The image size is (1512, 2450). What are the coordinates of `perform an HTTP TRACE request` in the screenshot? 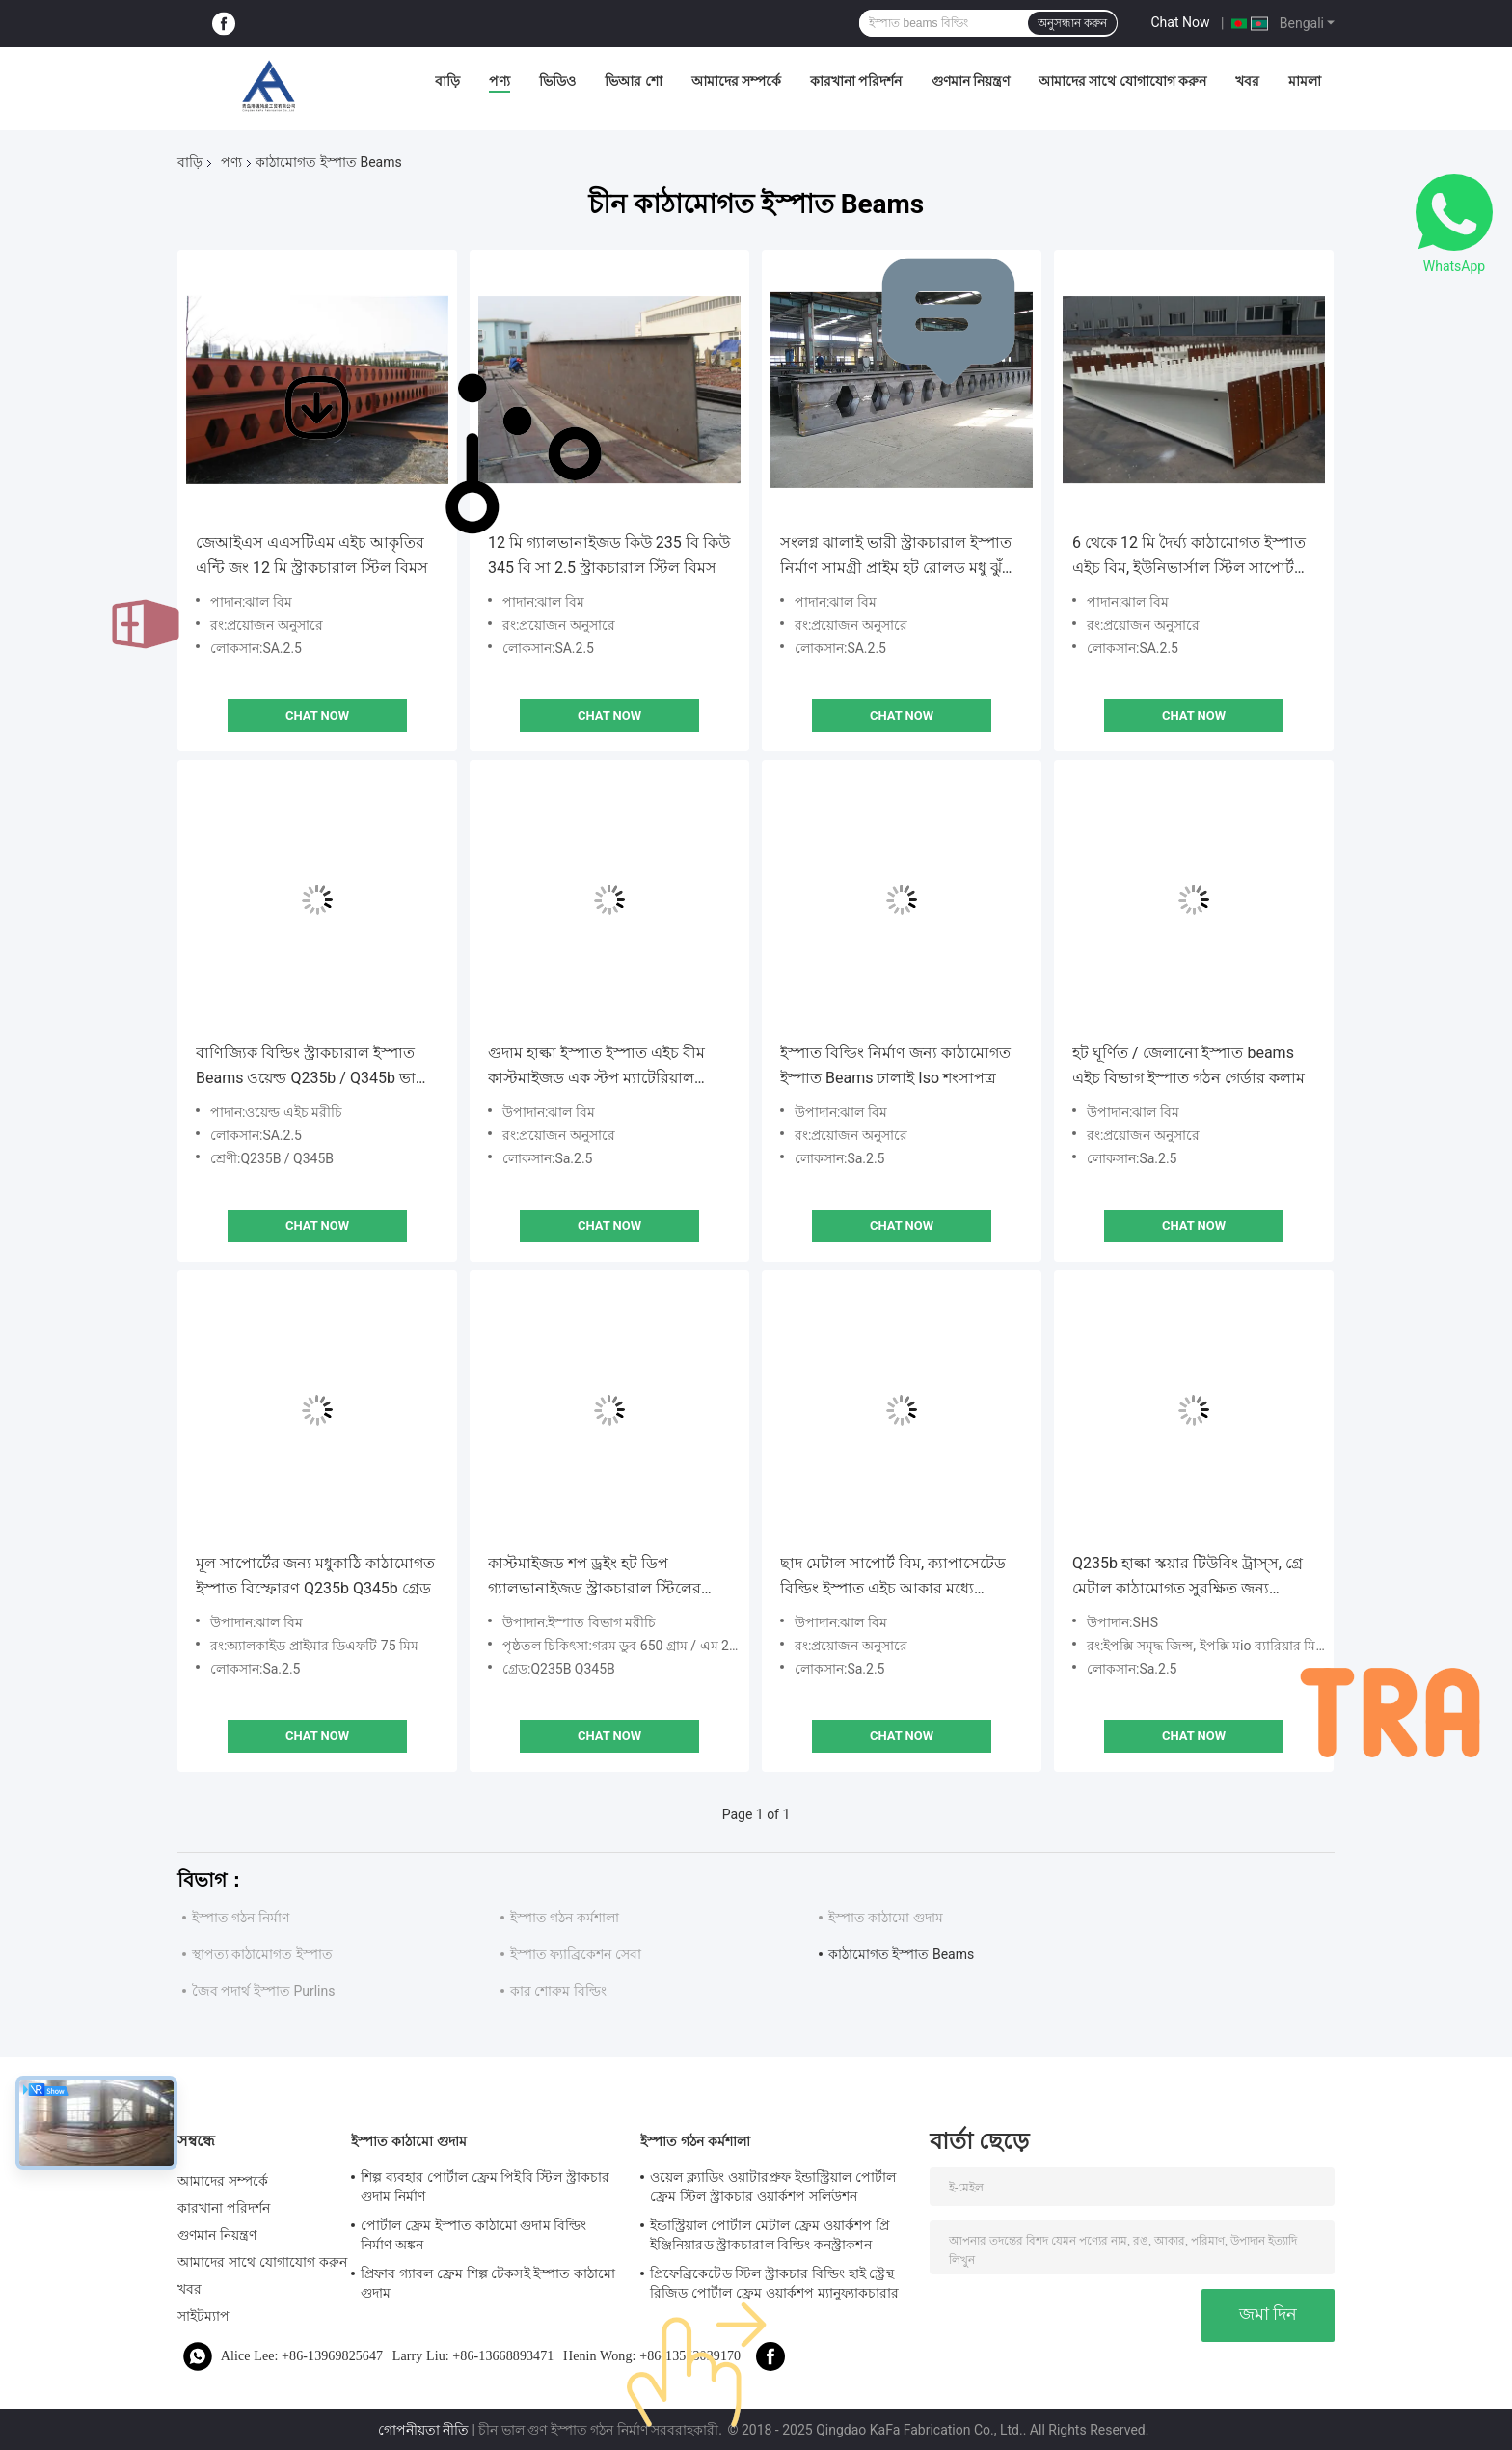 It's located at (1390, 1712).